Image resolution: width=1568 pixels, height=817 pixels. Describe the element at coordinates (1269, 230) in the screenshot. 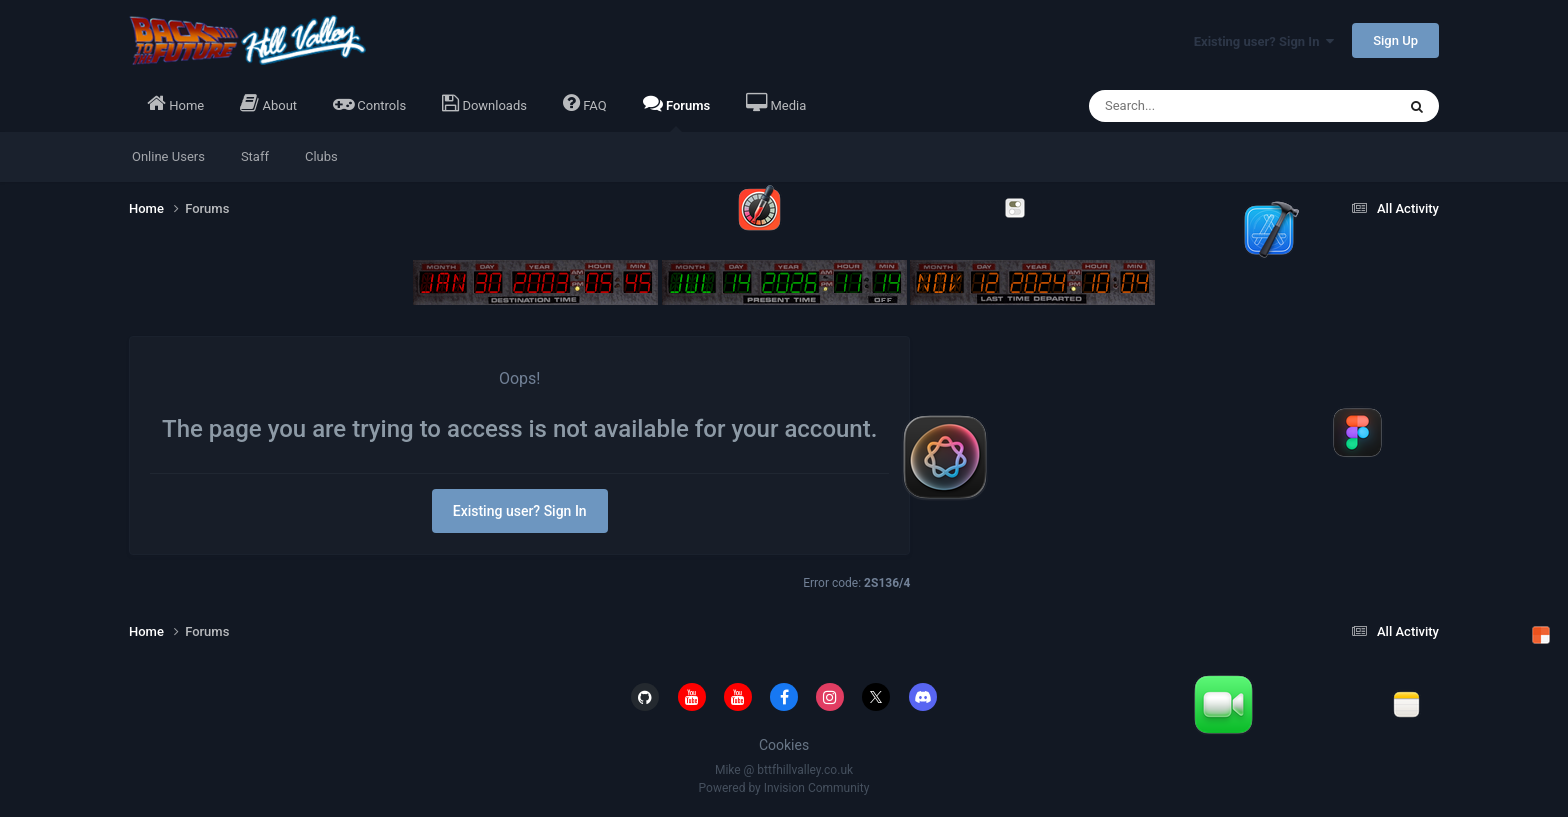

I see `open Xcode development environment` at that location.